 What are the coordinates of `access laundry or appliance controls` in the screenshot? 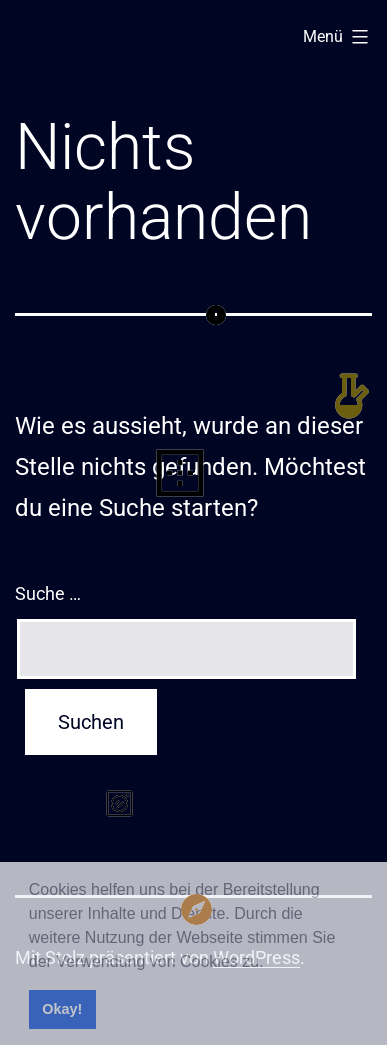 It's located at (119, 803).